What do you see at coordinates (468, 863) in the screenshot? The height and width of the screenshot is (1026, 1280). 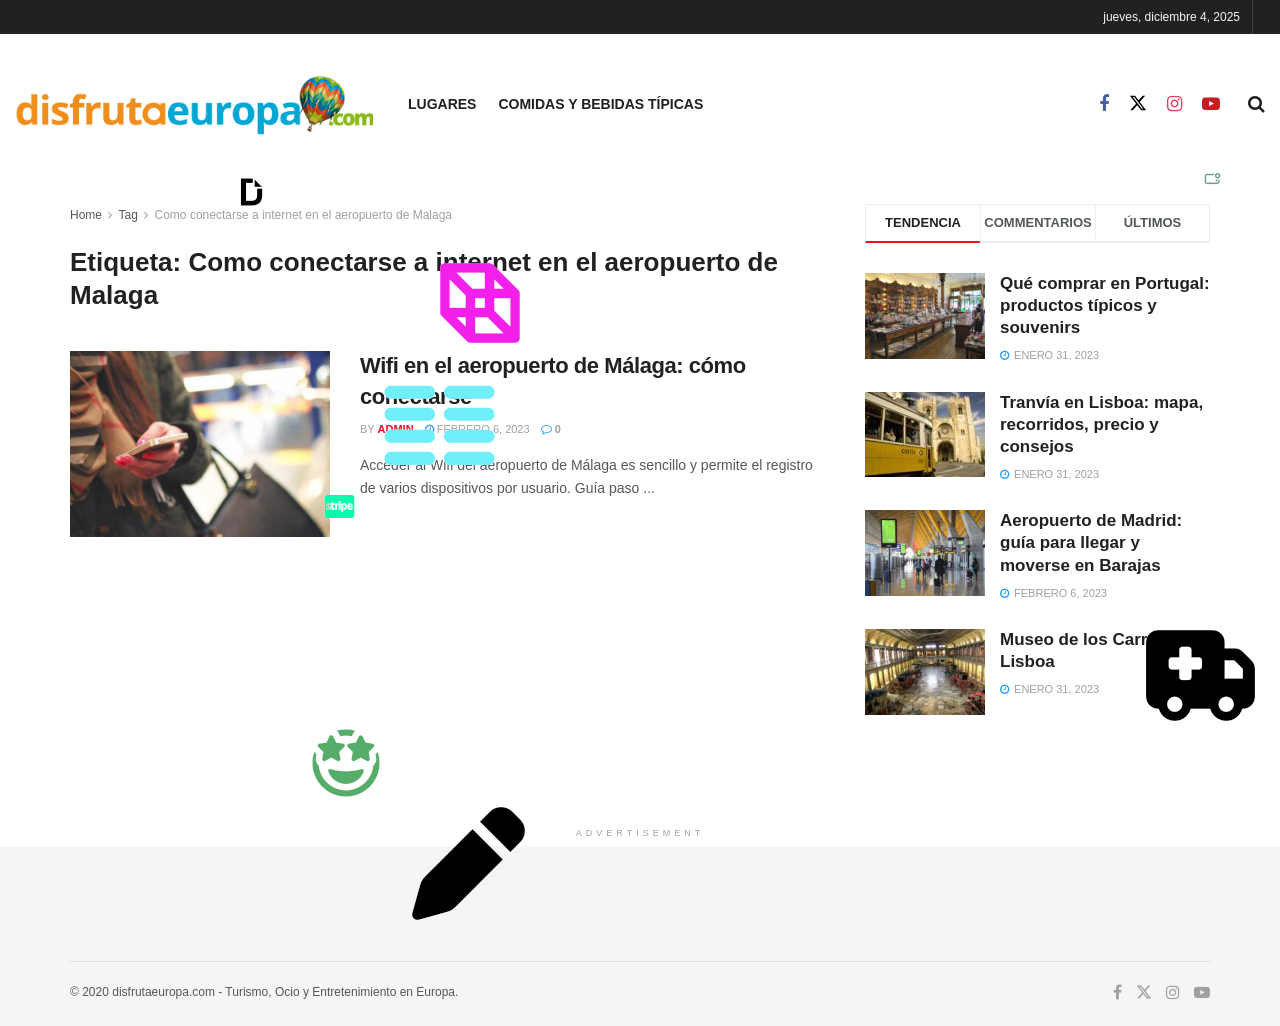 I see `edit or modify content` at bounding box center [468, 863].